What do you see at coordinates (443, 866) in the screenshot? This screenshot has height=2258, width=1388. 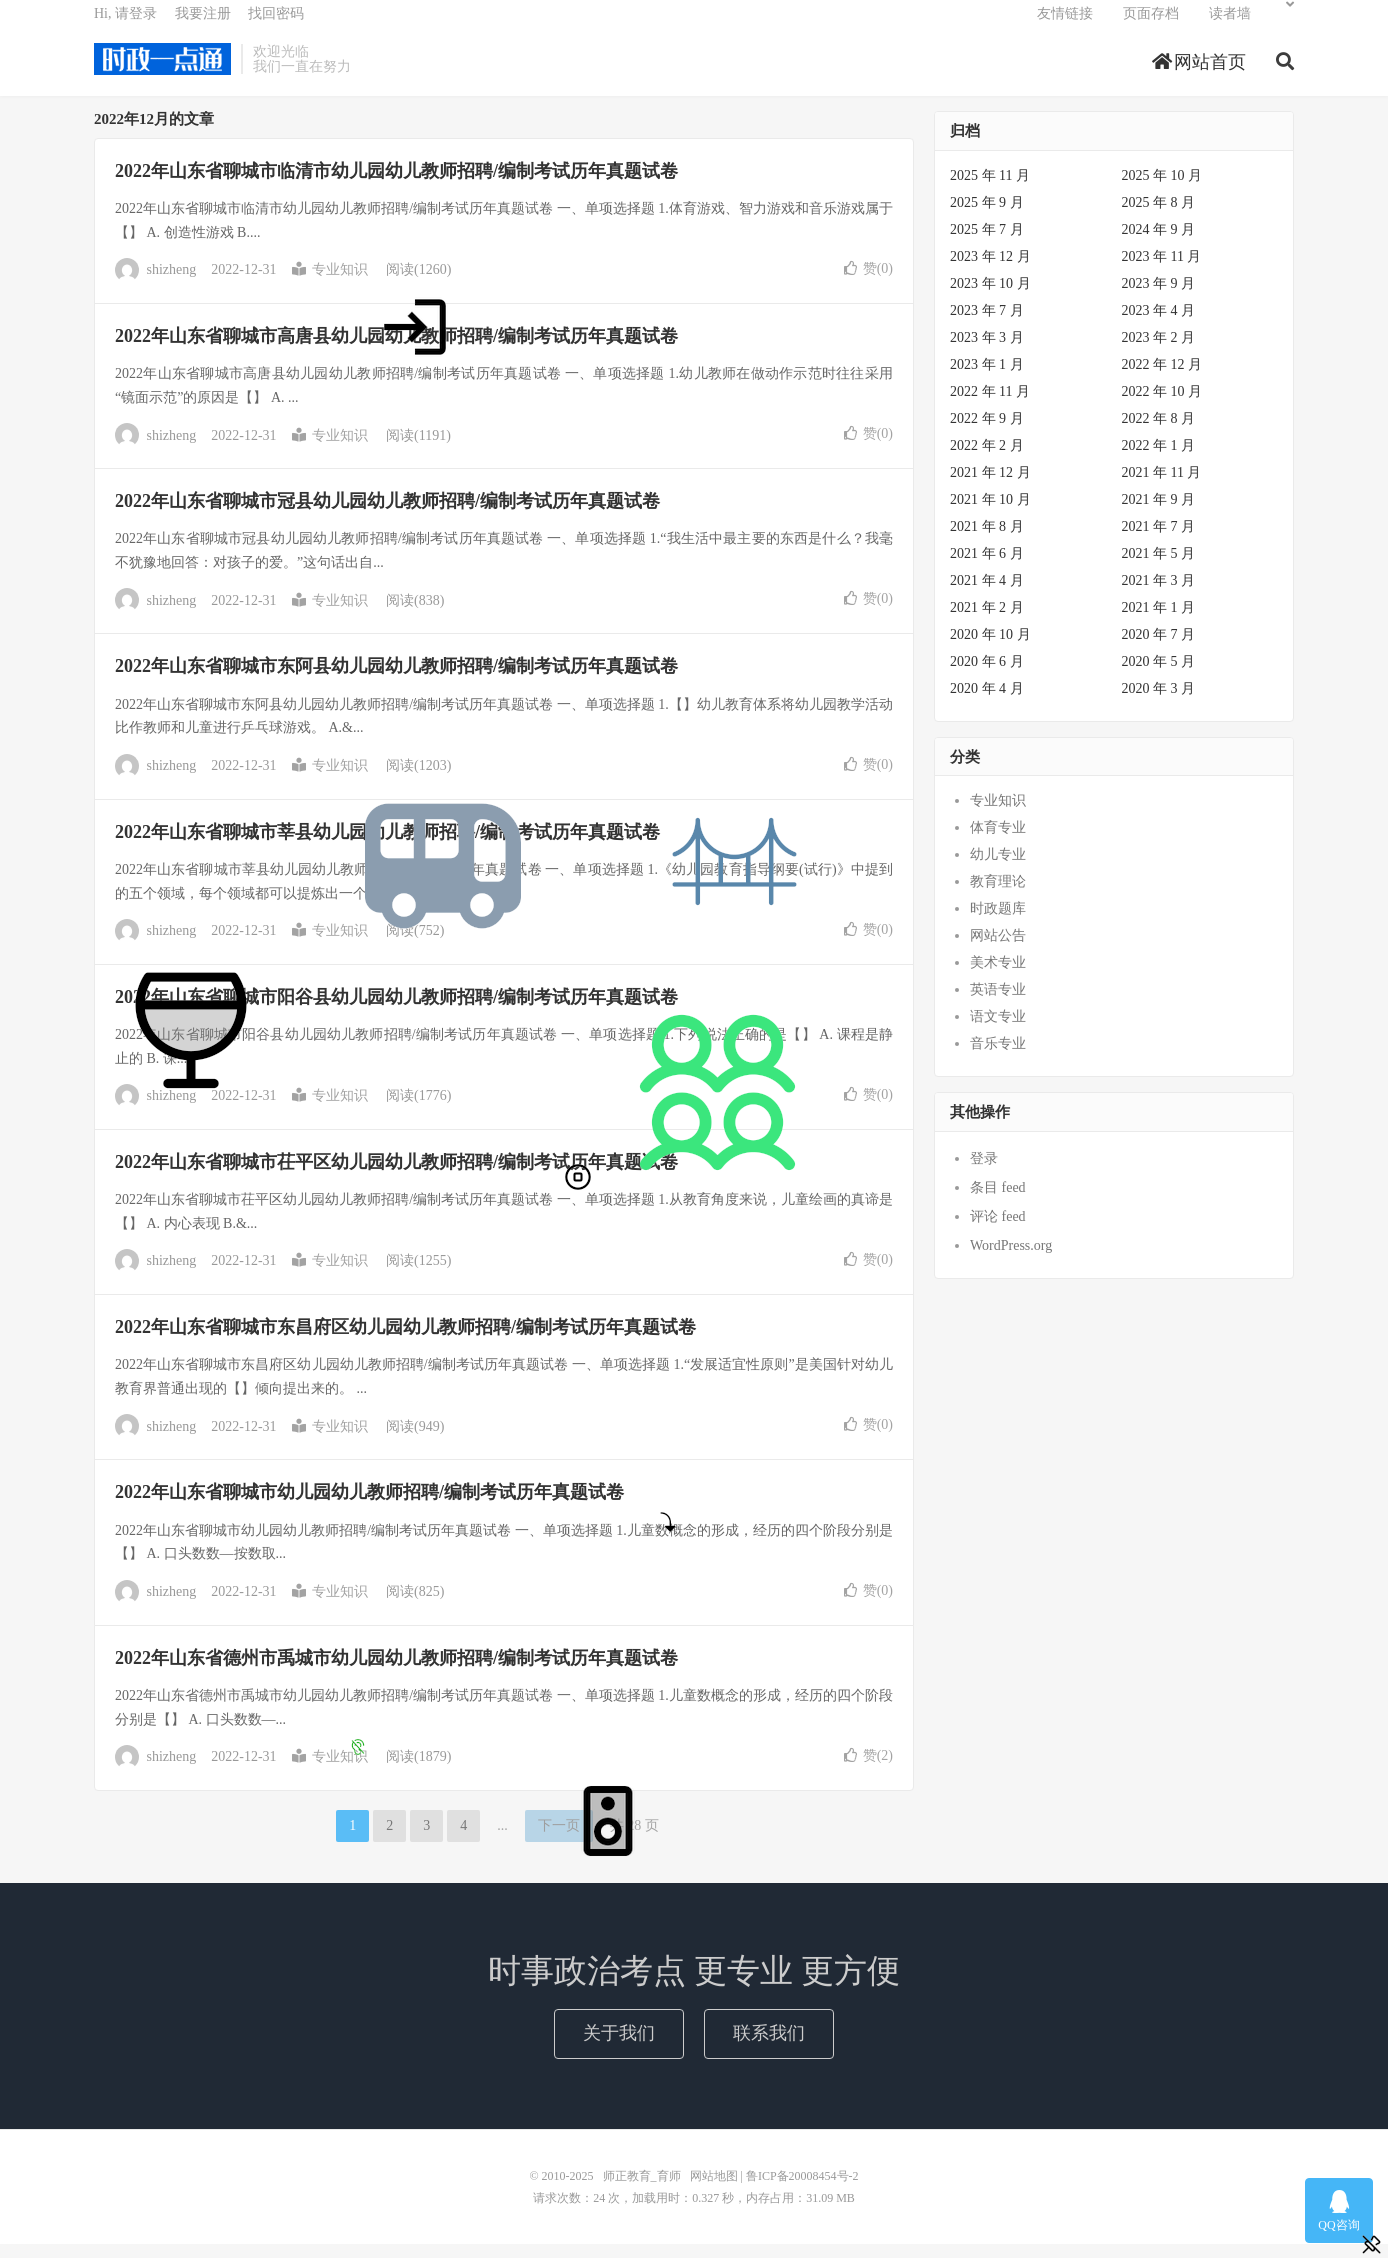 I see `view bus or public transit options` at bounding box center [443, 866].